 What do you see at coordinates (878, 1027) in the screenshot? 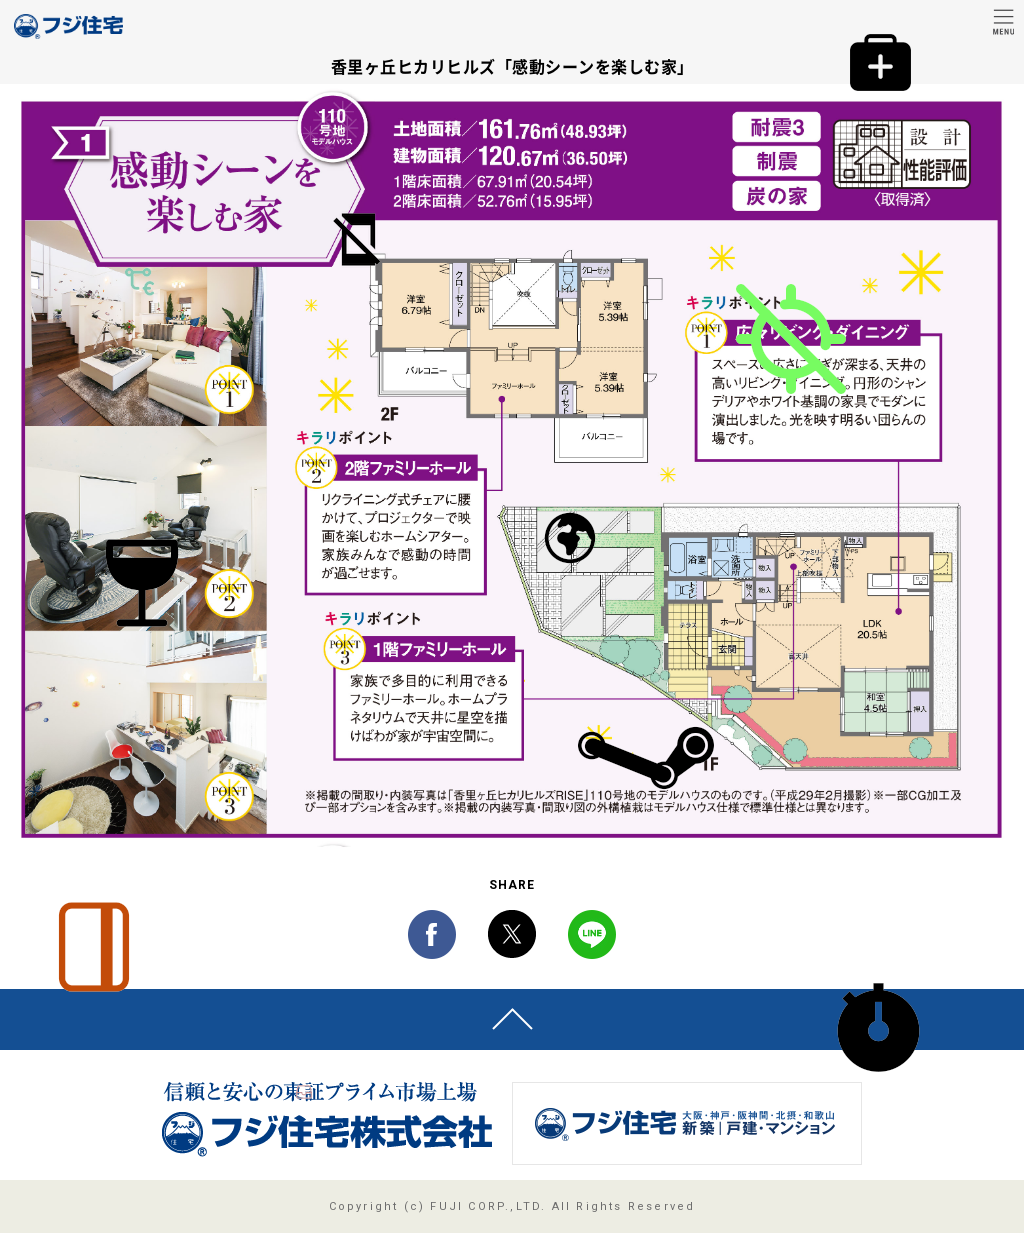
I see `start or stop a timer` at bounding box center [878, 1027].